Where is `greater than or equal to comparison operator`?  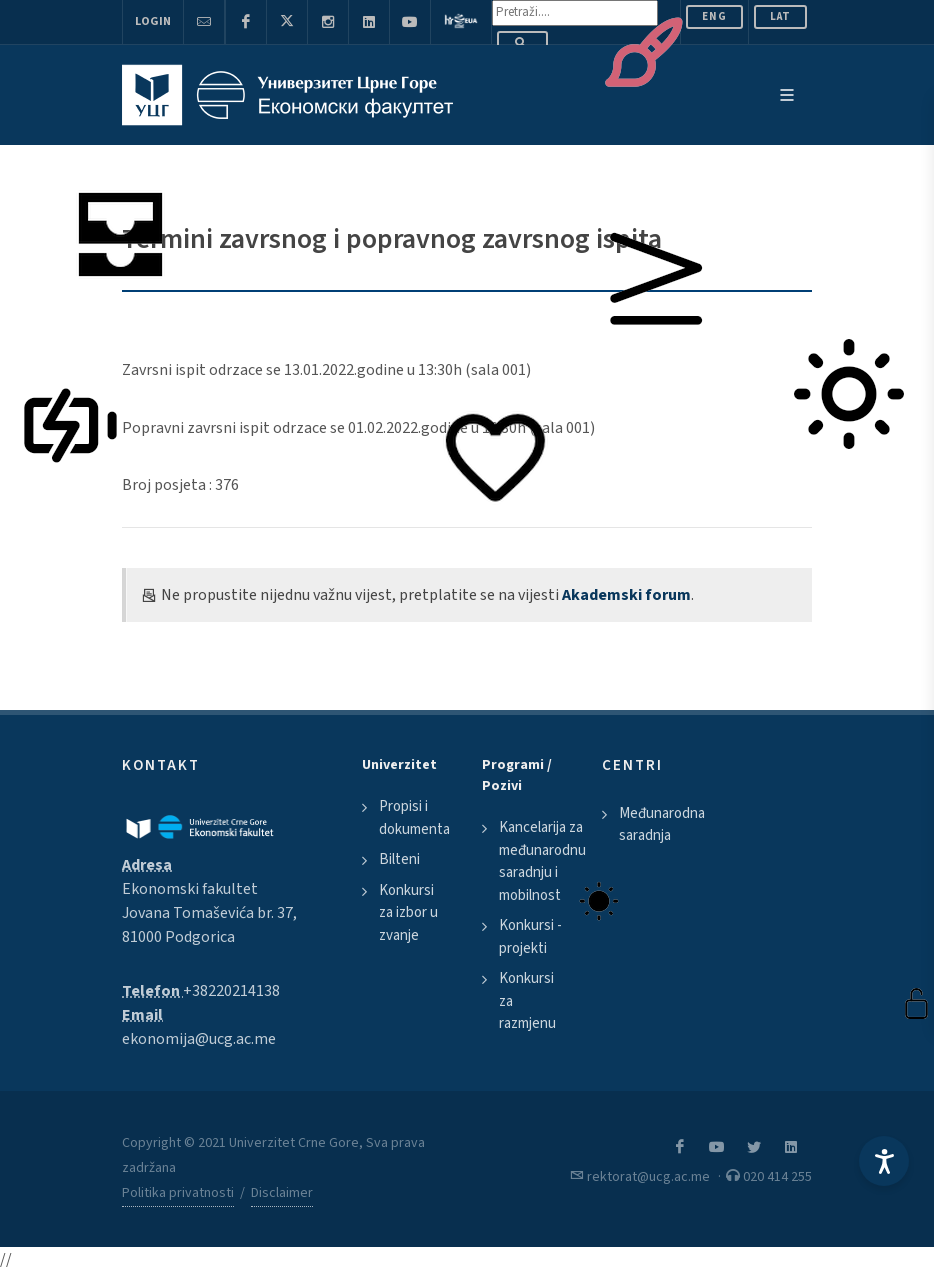 greater than or equal to comparison operator is located at coordinates (654, 281).